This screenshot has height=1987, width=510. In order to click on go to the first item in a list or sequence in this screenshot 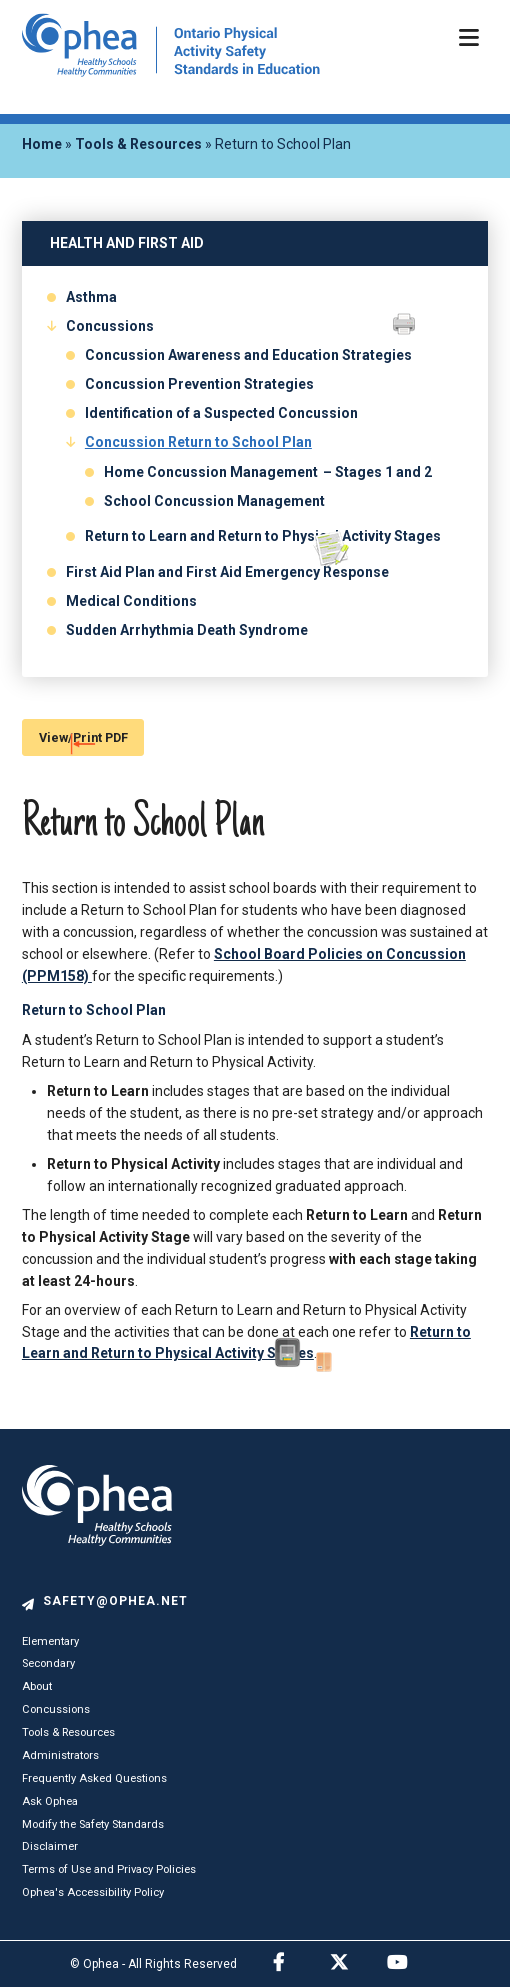, I will do `click(83, 744)`.